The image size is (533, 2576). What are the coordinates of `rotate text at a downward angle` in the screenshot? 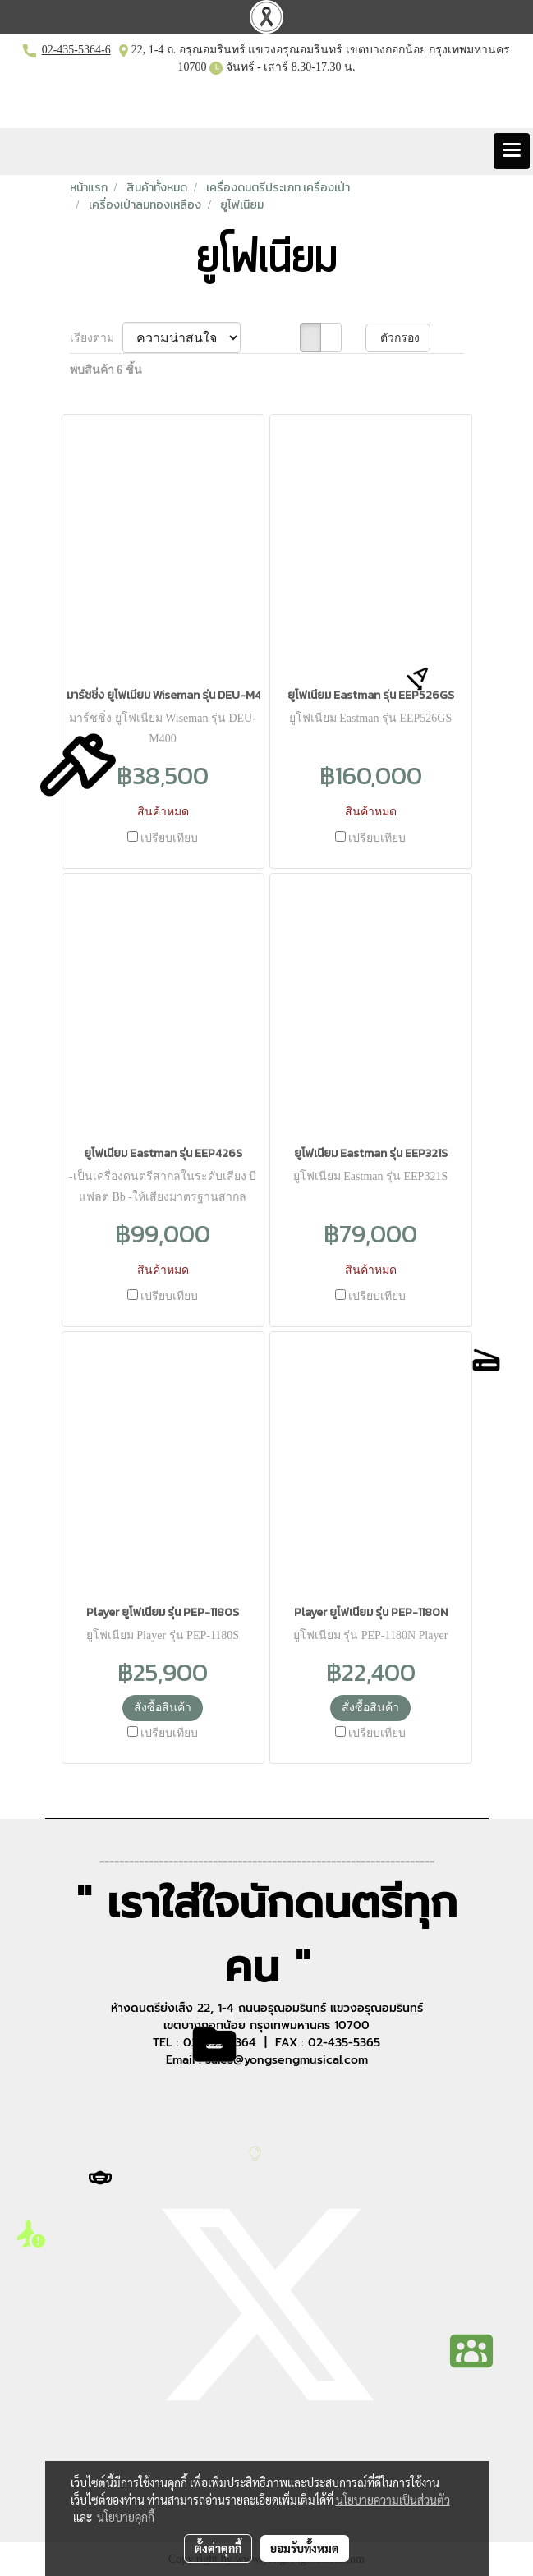 It's located at (418, 678).